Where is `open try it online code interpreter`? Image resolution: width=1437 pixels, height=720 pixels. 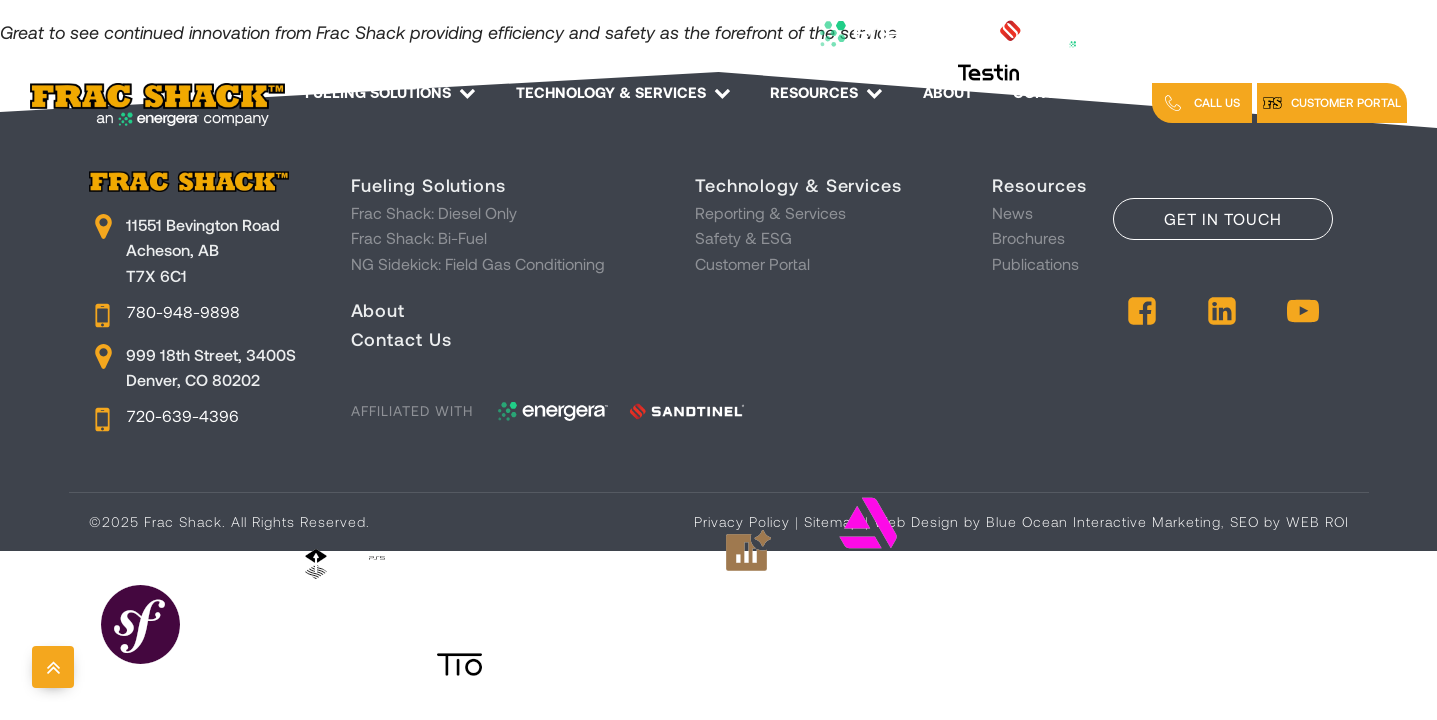
open try it online code interpreter is located at coordinates (459, 664).